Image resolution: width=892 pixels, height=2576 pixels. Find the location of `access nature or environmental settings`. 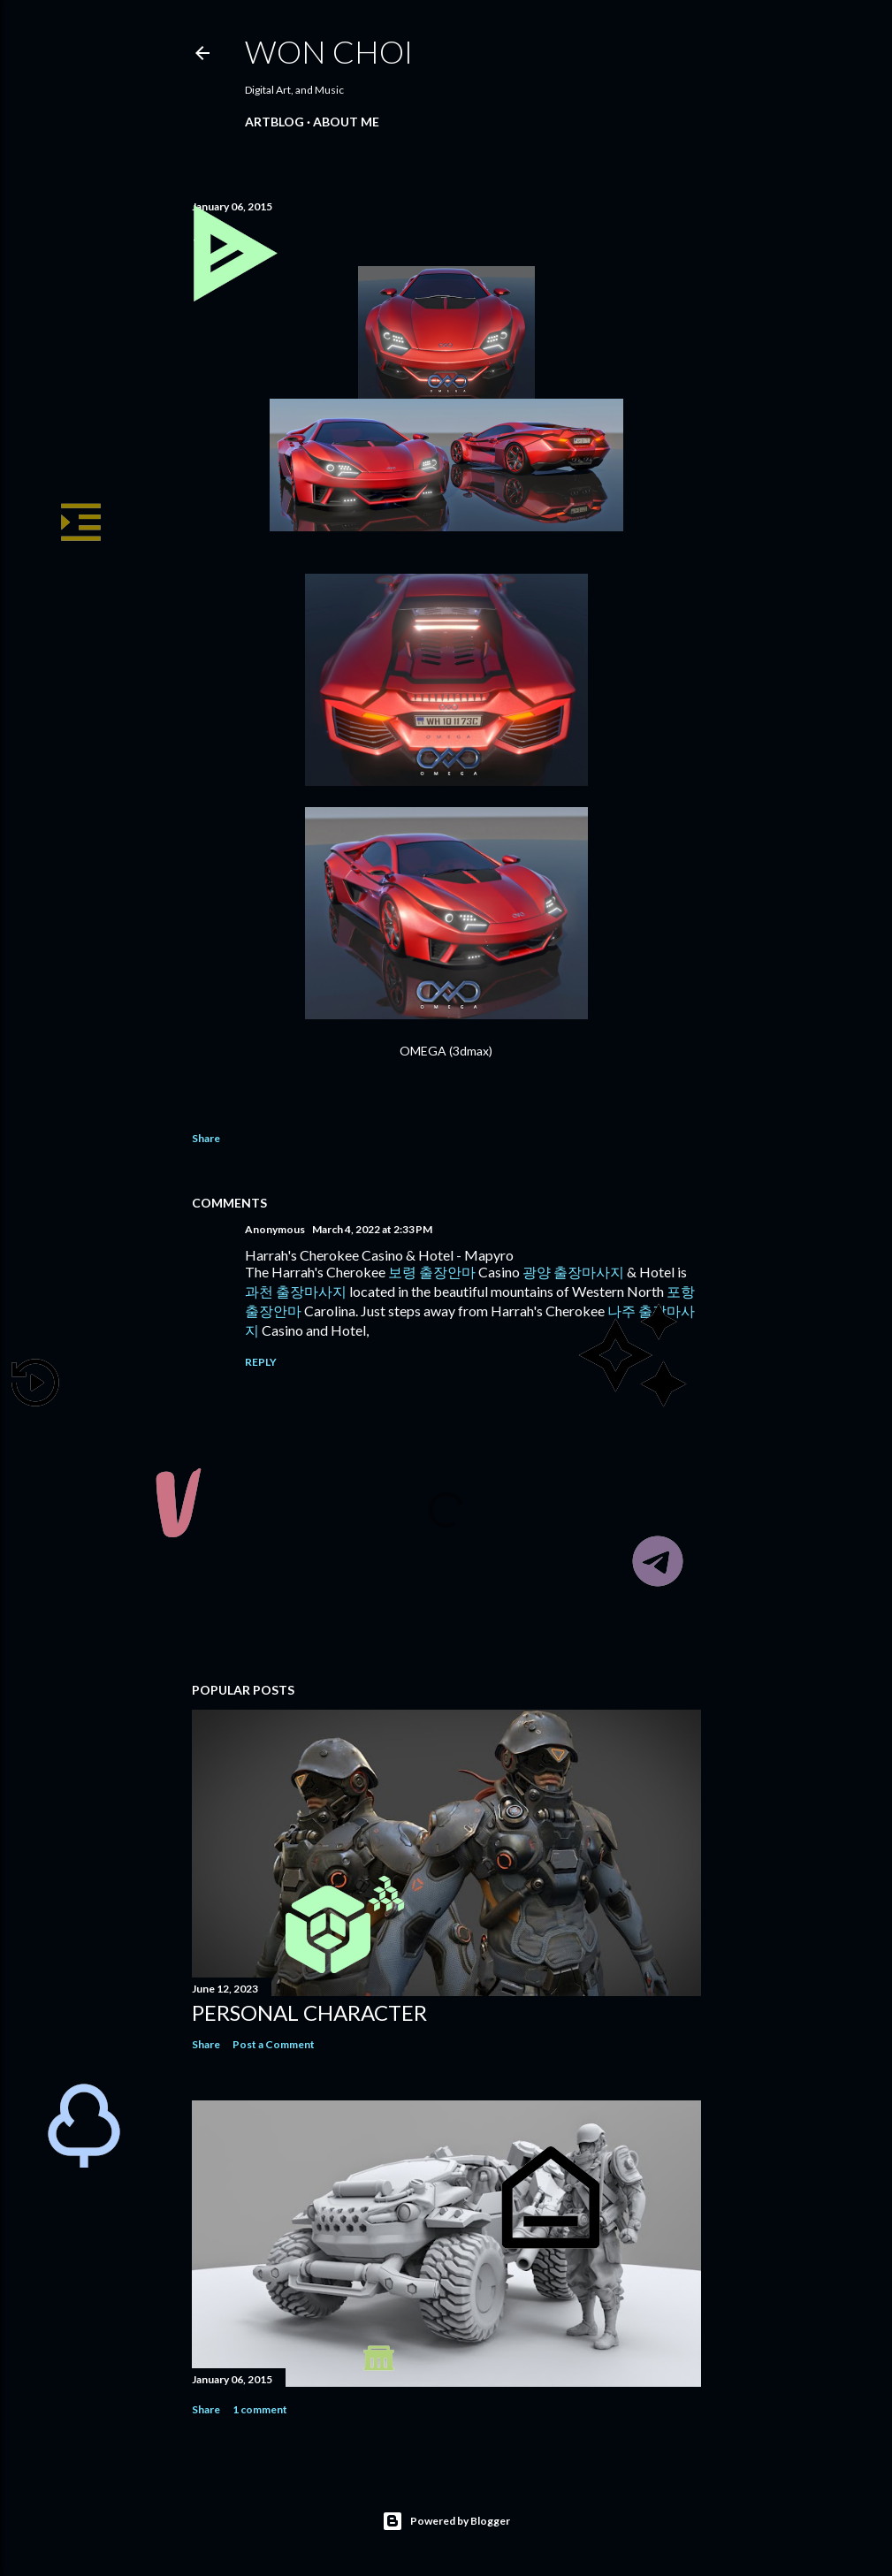

access nature or environmental settings is located at coordinates (84, 2128).